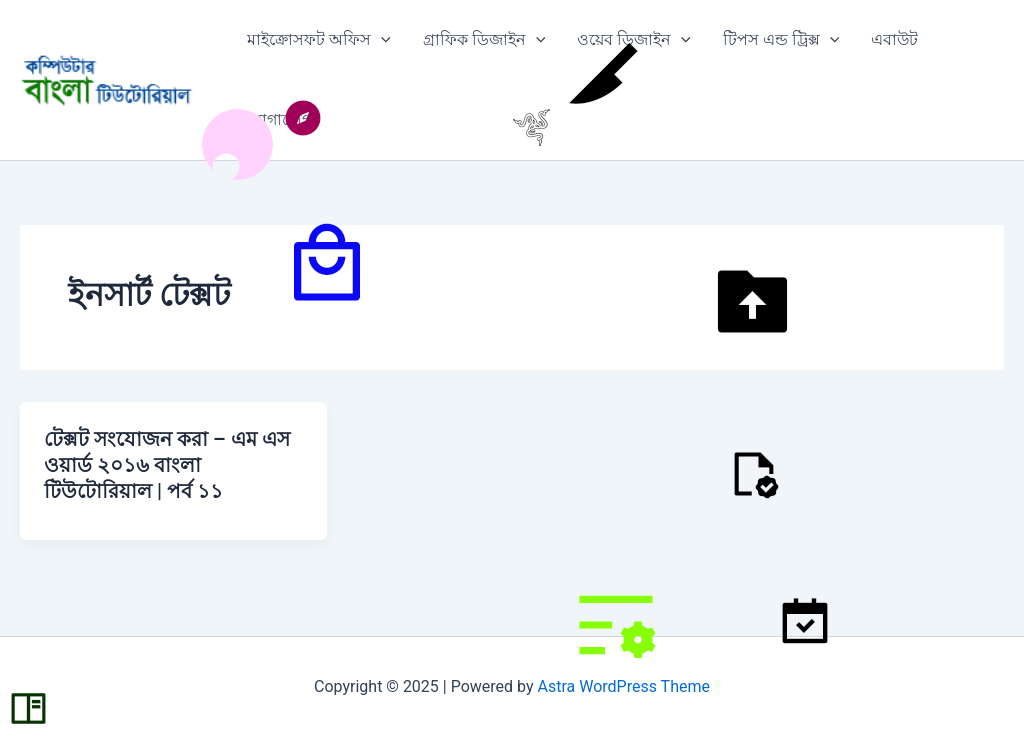  I want to click on view verified contract document, so click(754, 474).